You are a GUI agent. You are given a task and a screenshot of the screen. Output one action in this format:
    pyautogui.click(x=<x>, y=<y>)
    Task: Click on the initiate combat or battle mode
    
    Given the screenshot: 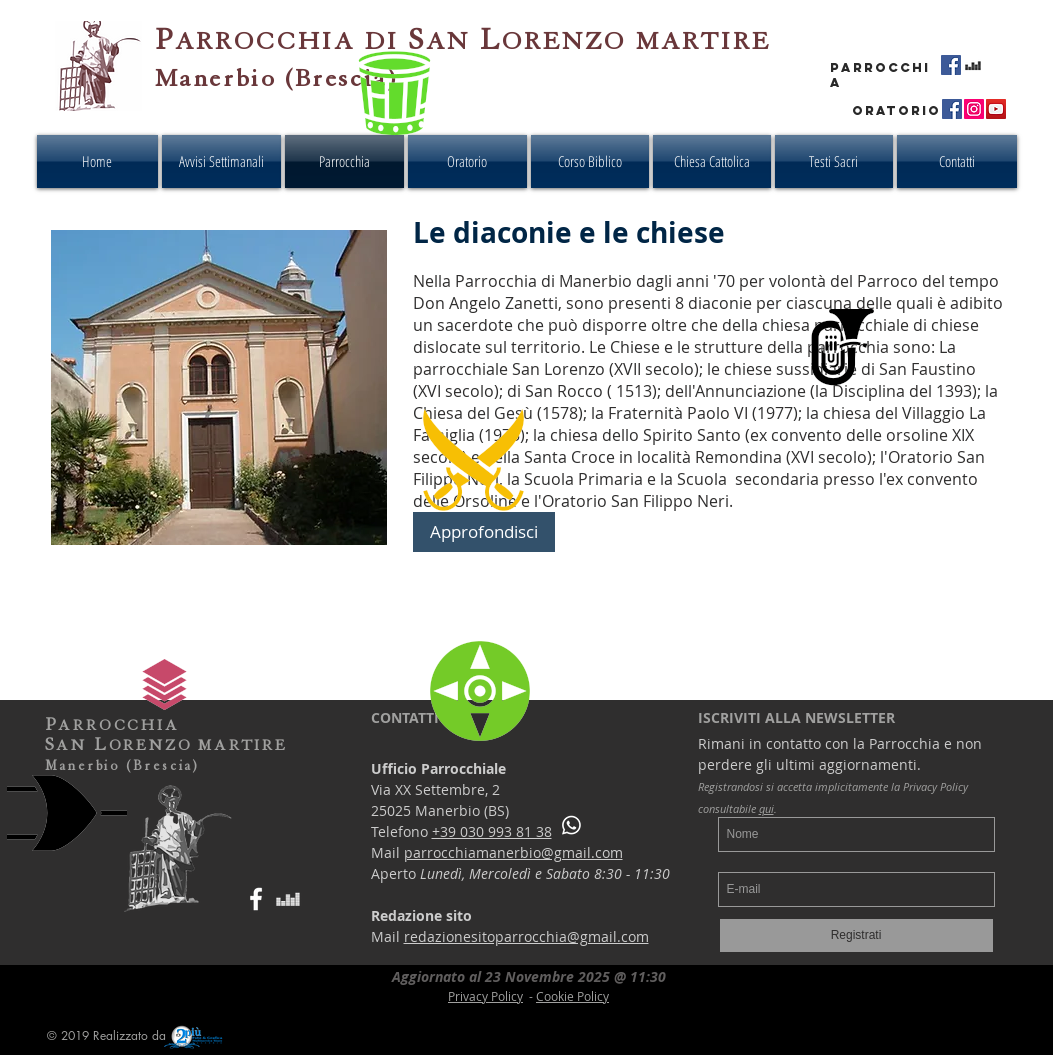 What is the action you would take?
    pyautogui.click(x=473, y=459)
    